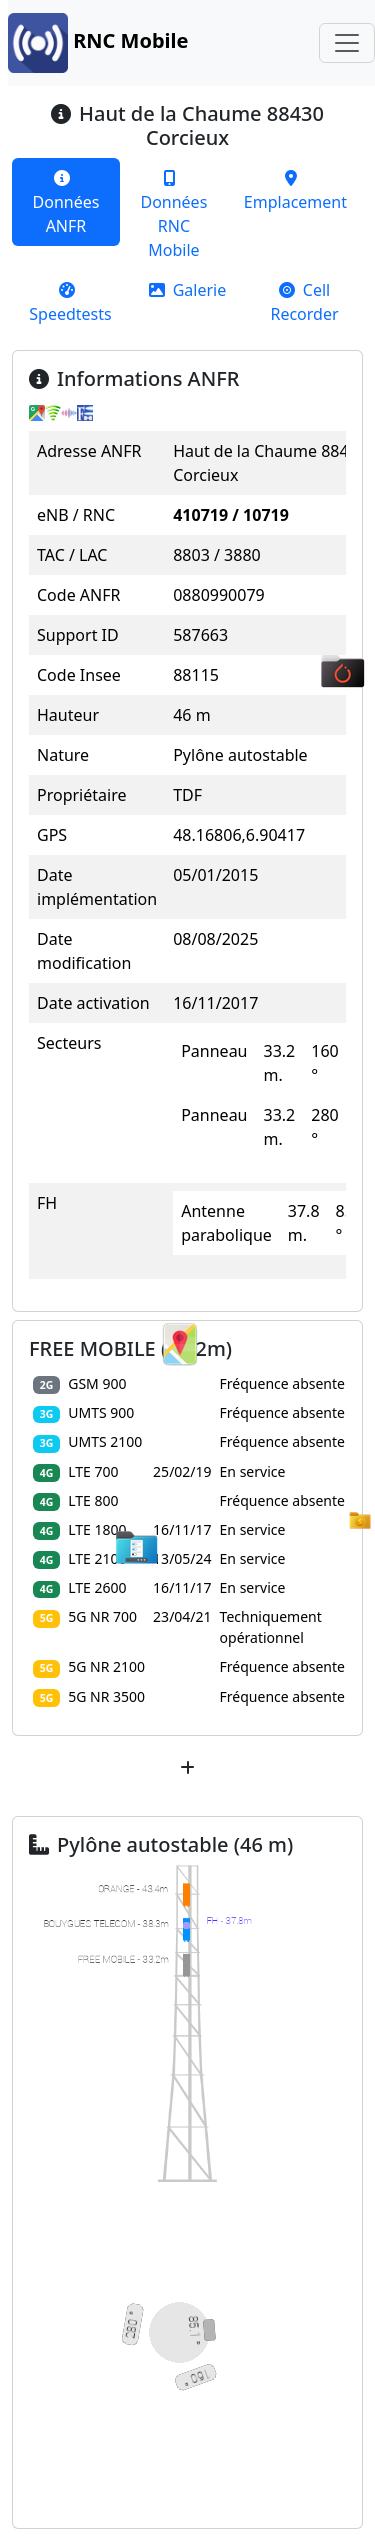 This screenshot has width=375, height=2545. Describe the element at coordinates (360, 1521) in the screenshot. I see `open folder containing financial documents` at that location.